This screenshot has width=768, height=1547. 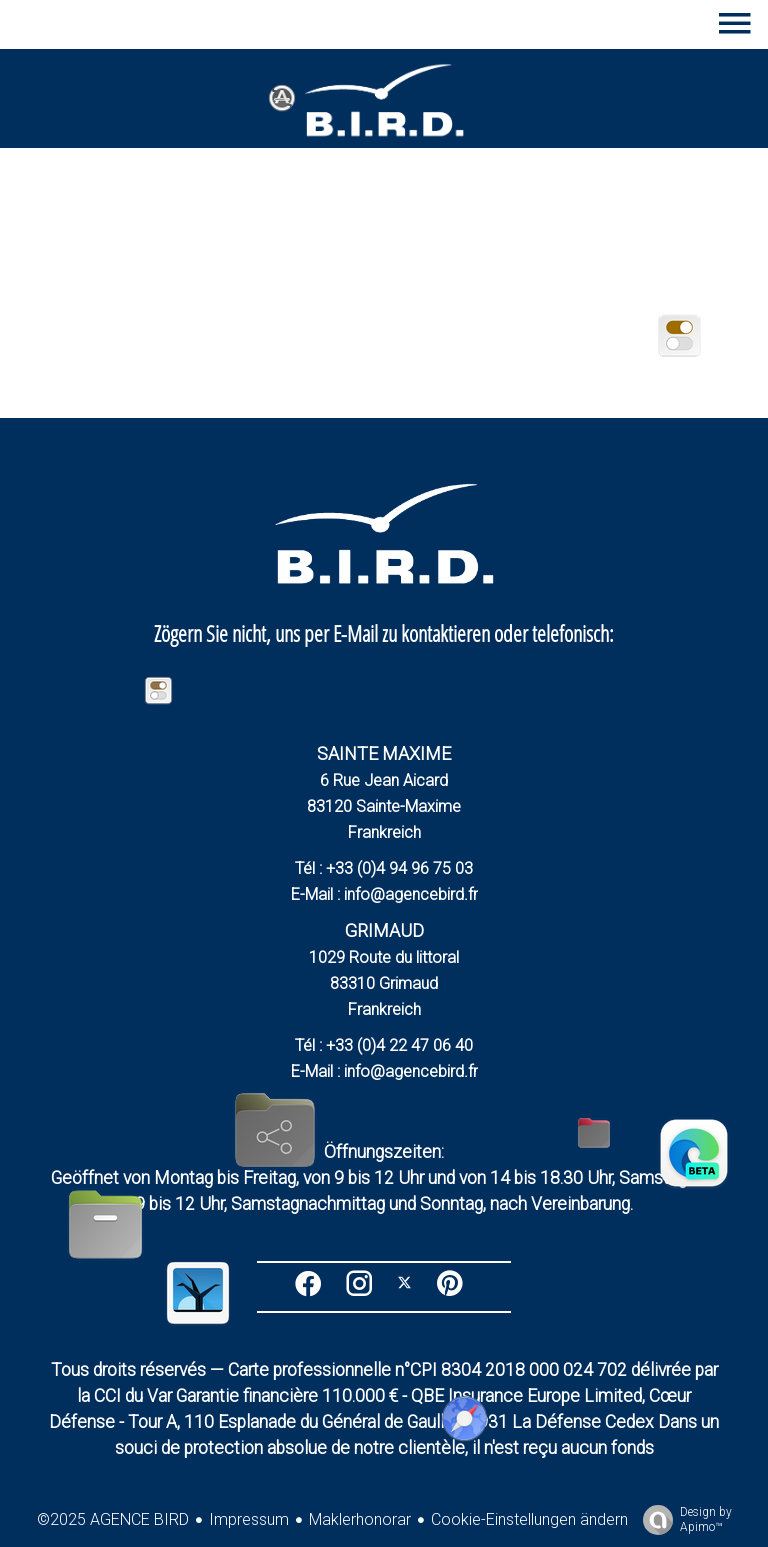 I want to click on check for available software updates, so click(x=282, y=98).